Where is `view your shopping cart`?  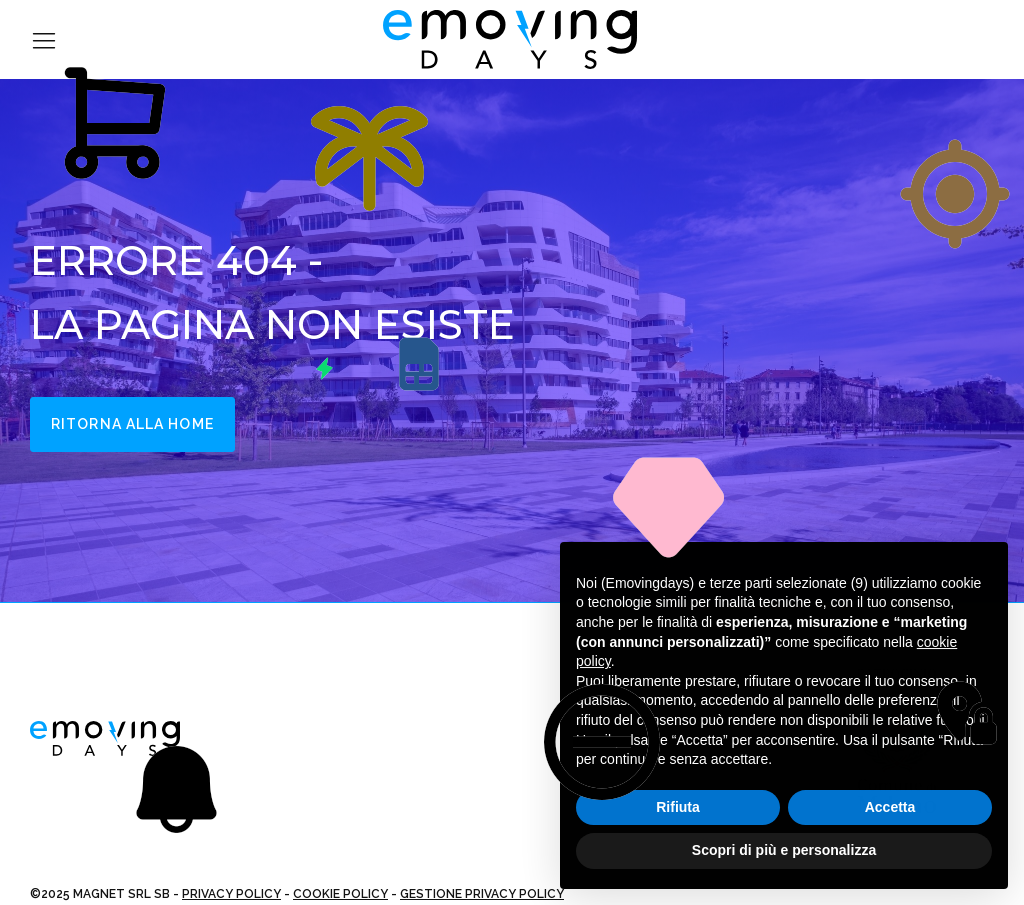 view your shopping cart is located at coordinates (115, 123).